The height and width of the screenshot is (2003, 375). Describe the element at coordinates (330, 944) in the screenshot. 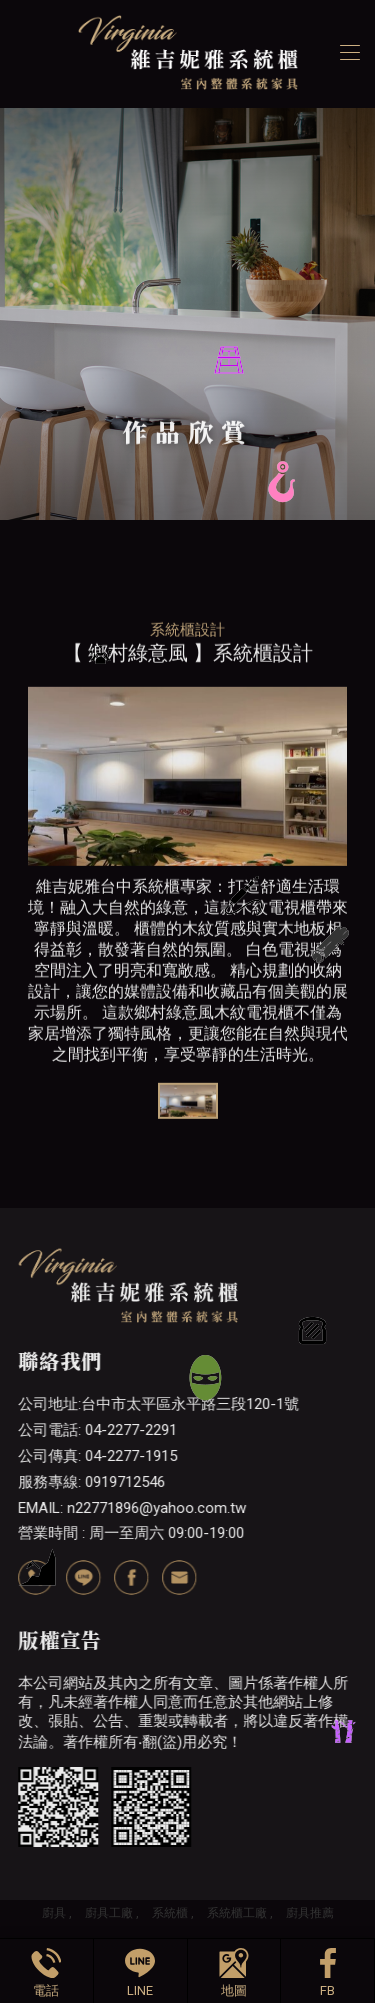

I see `view activity log or history` at that location.